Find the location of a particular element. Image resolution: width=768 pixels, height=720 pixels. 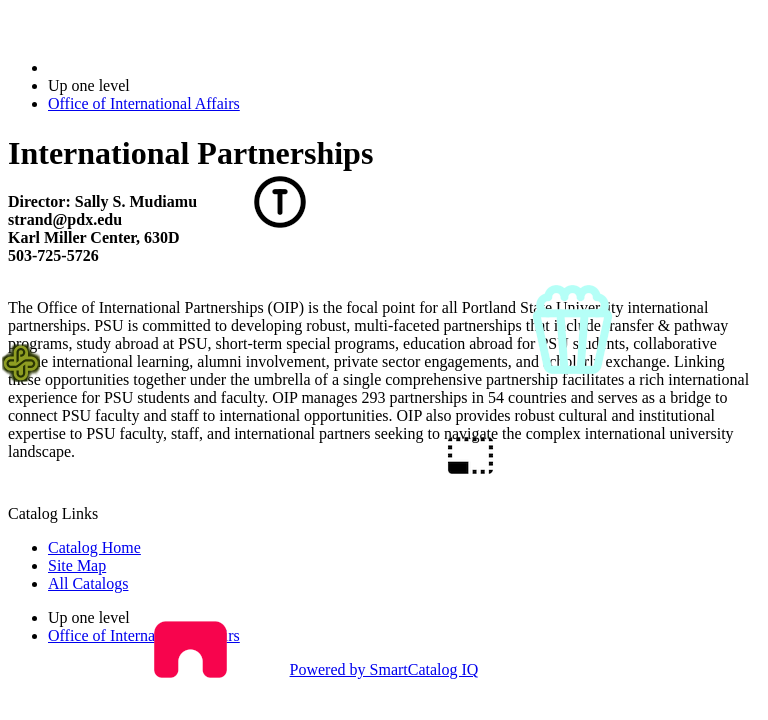

resize image to smaller dimensions is located at coordinates (470, 455).